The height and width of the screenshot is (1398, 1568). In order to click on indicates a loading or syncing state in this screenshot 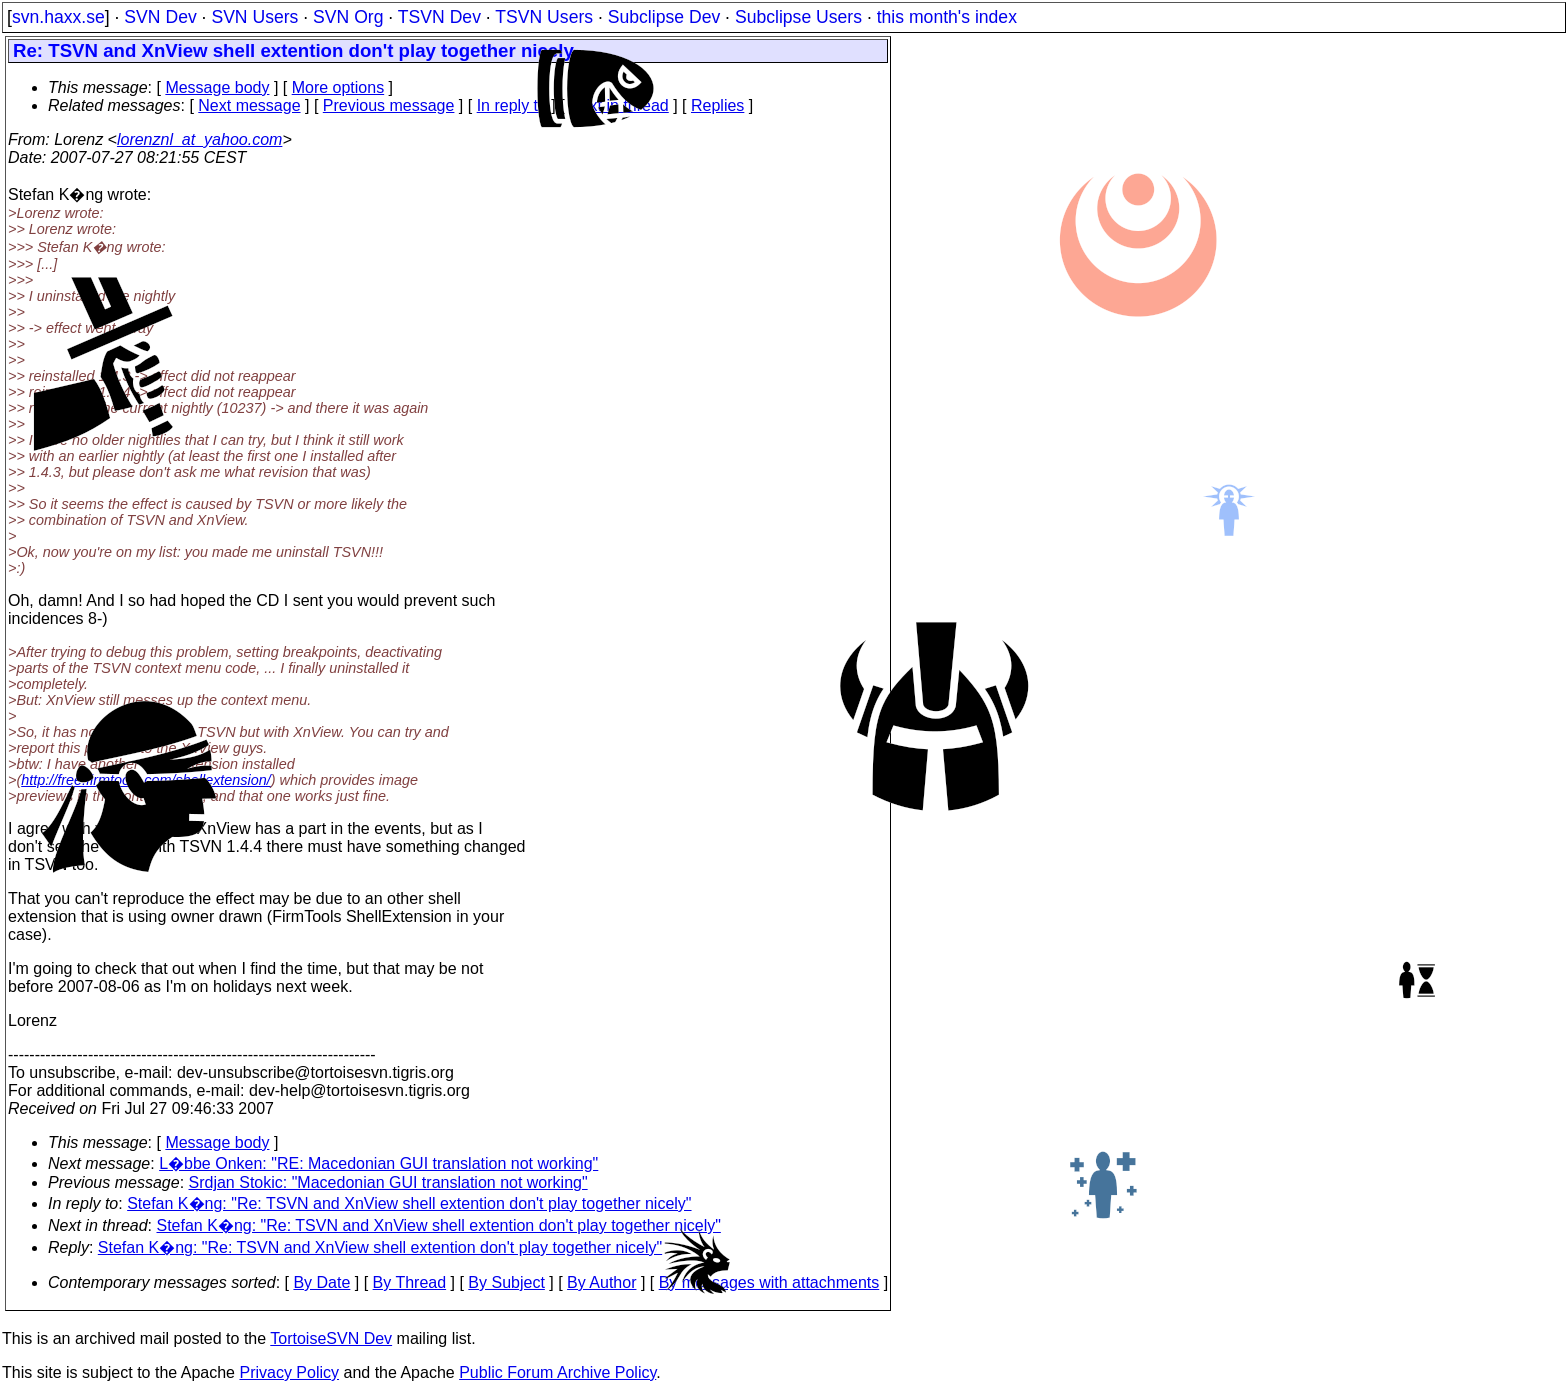, I will do `click(1138, 243)`.